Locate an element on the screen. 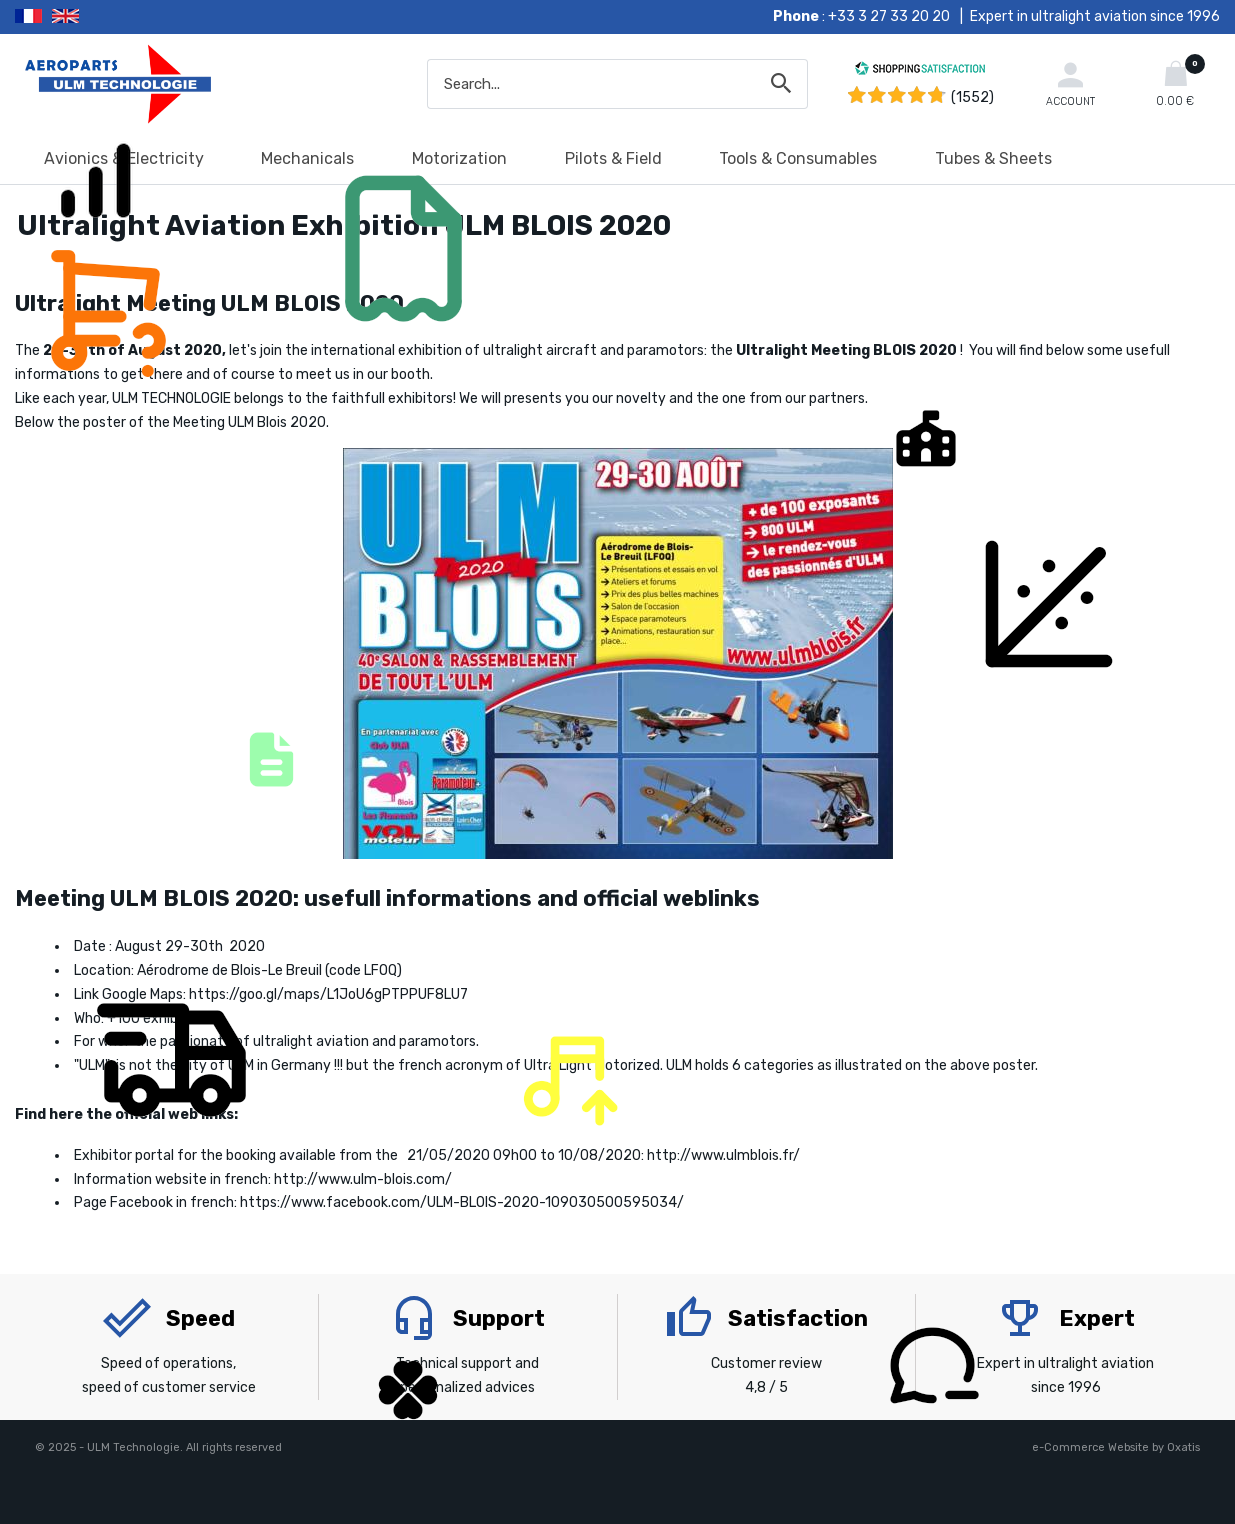 This screenshot has width=1235, height=1524. view invoice or billing details is located at coordinates (403, 248).